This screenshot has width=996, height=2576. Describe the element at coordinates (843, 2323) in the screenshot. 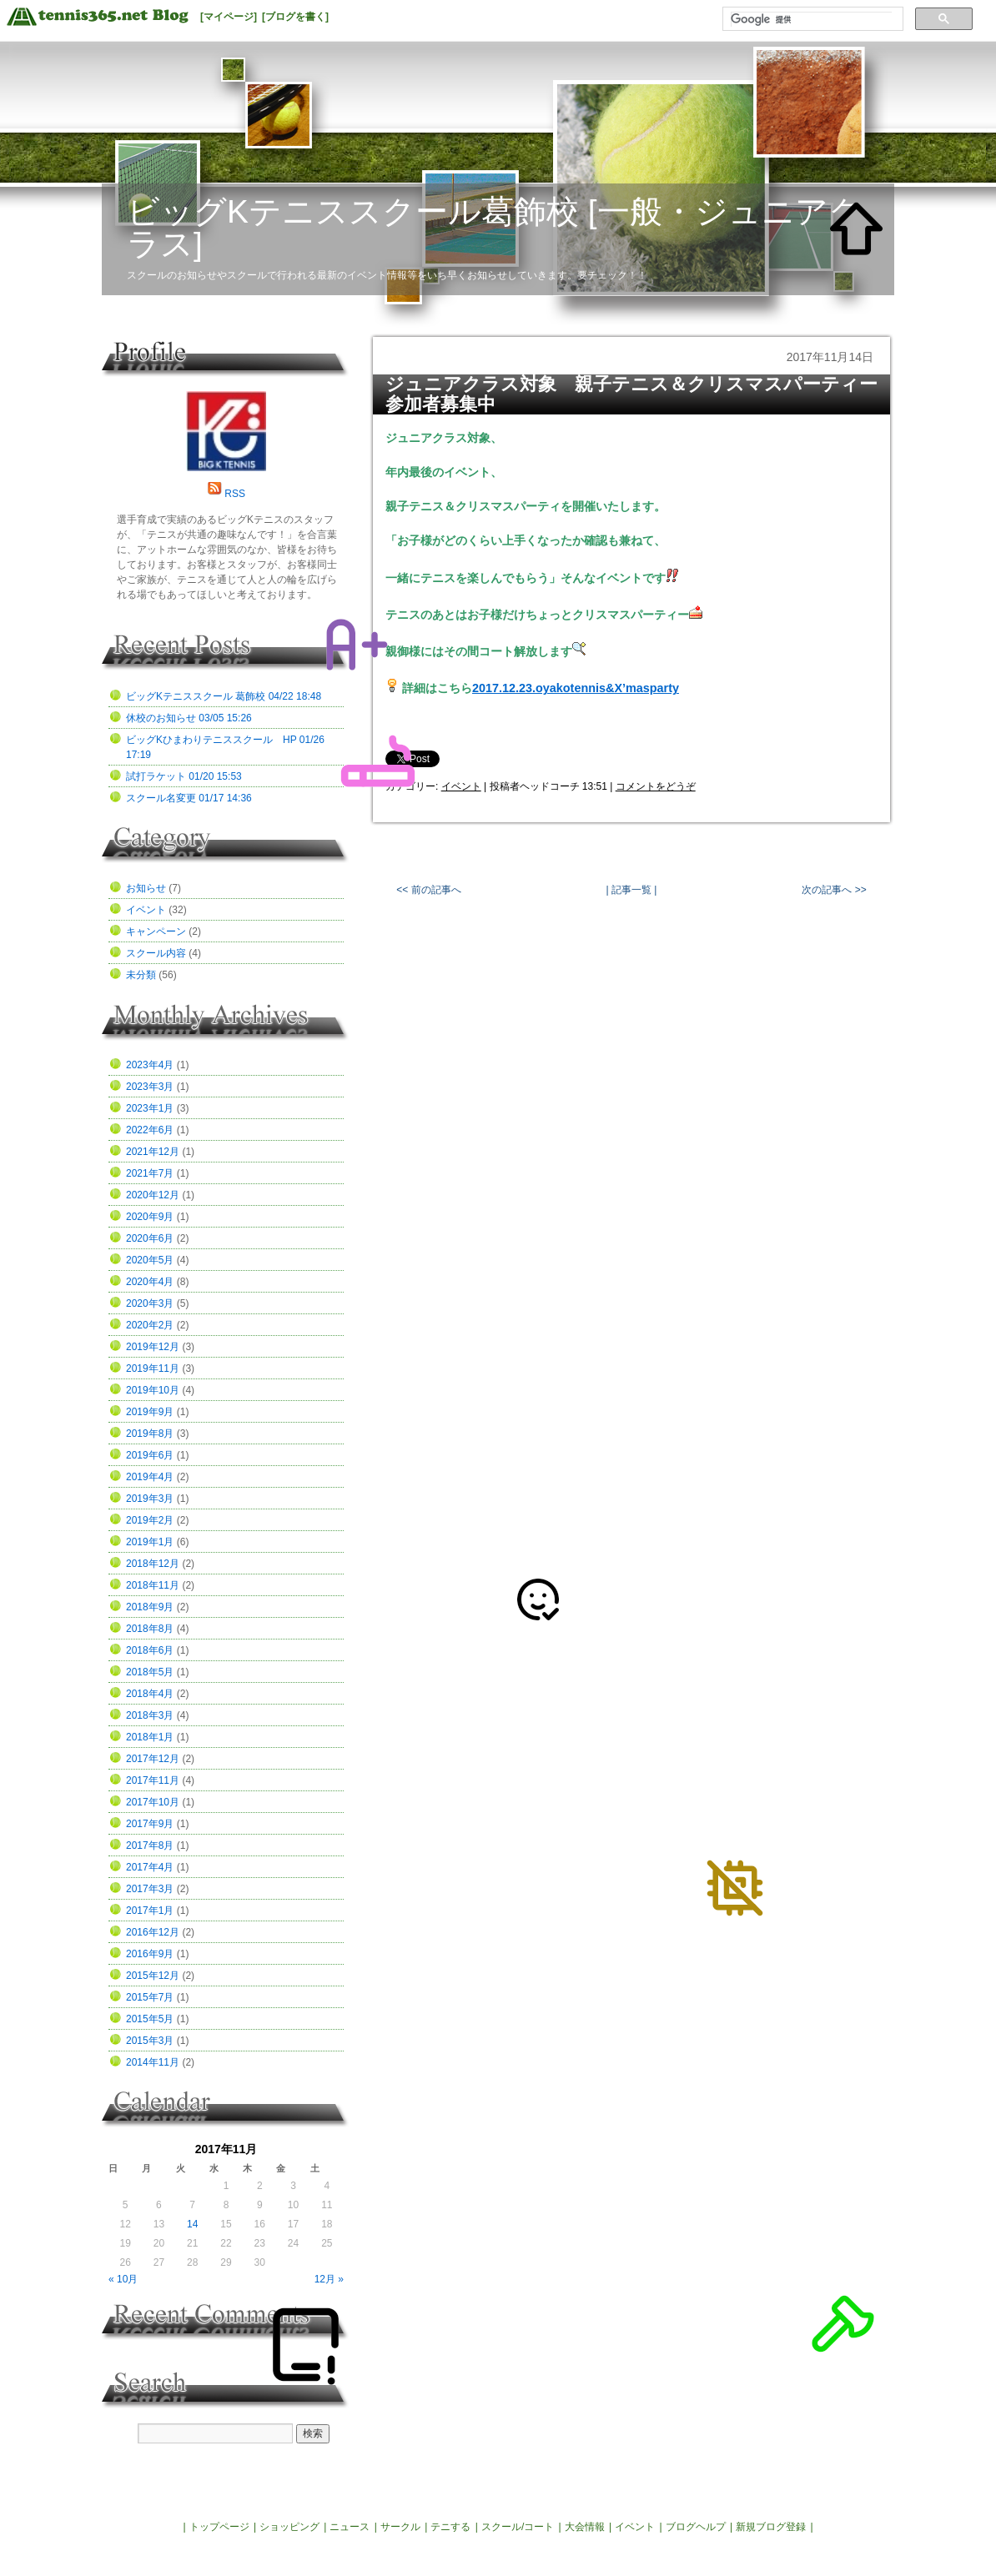

I see `access crafting or building tools` at that location.